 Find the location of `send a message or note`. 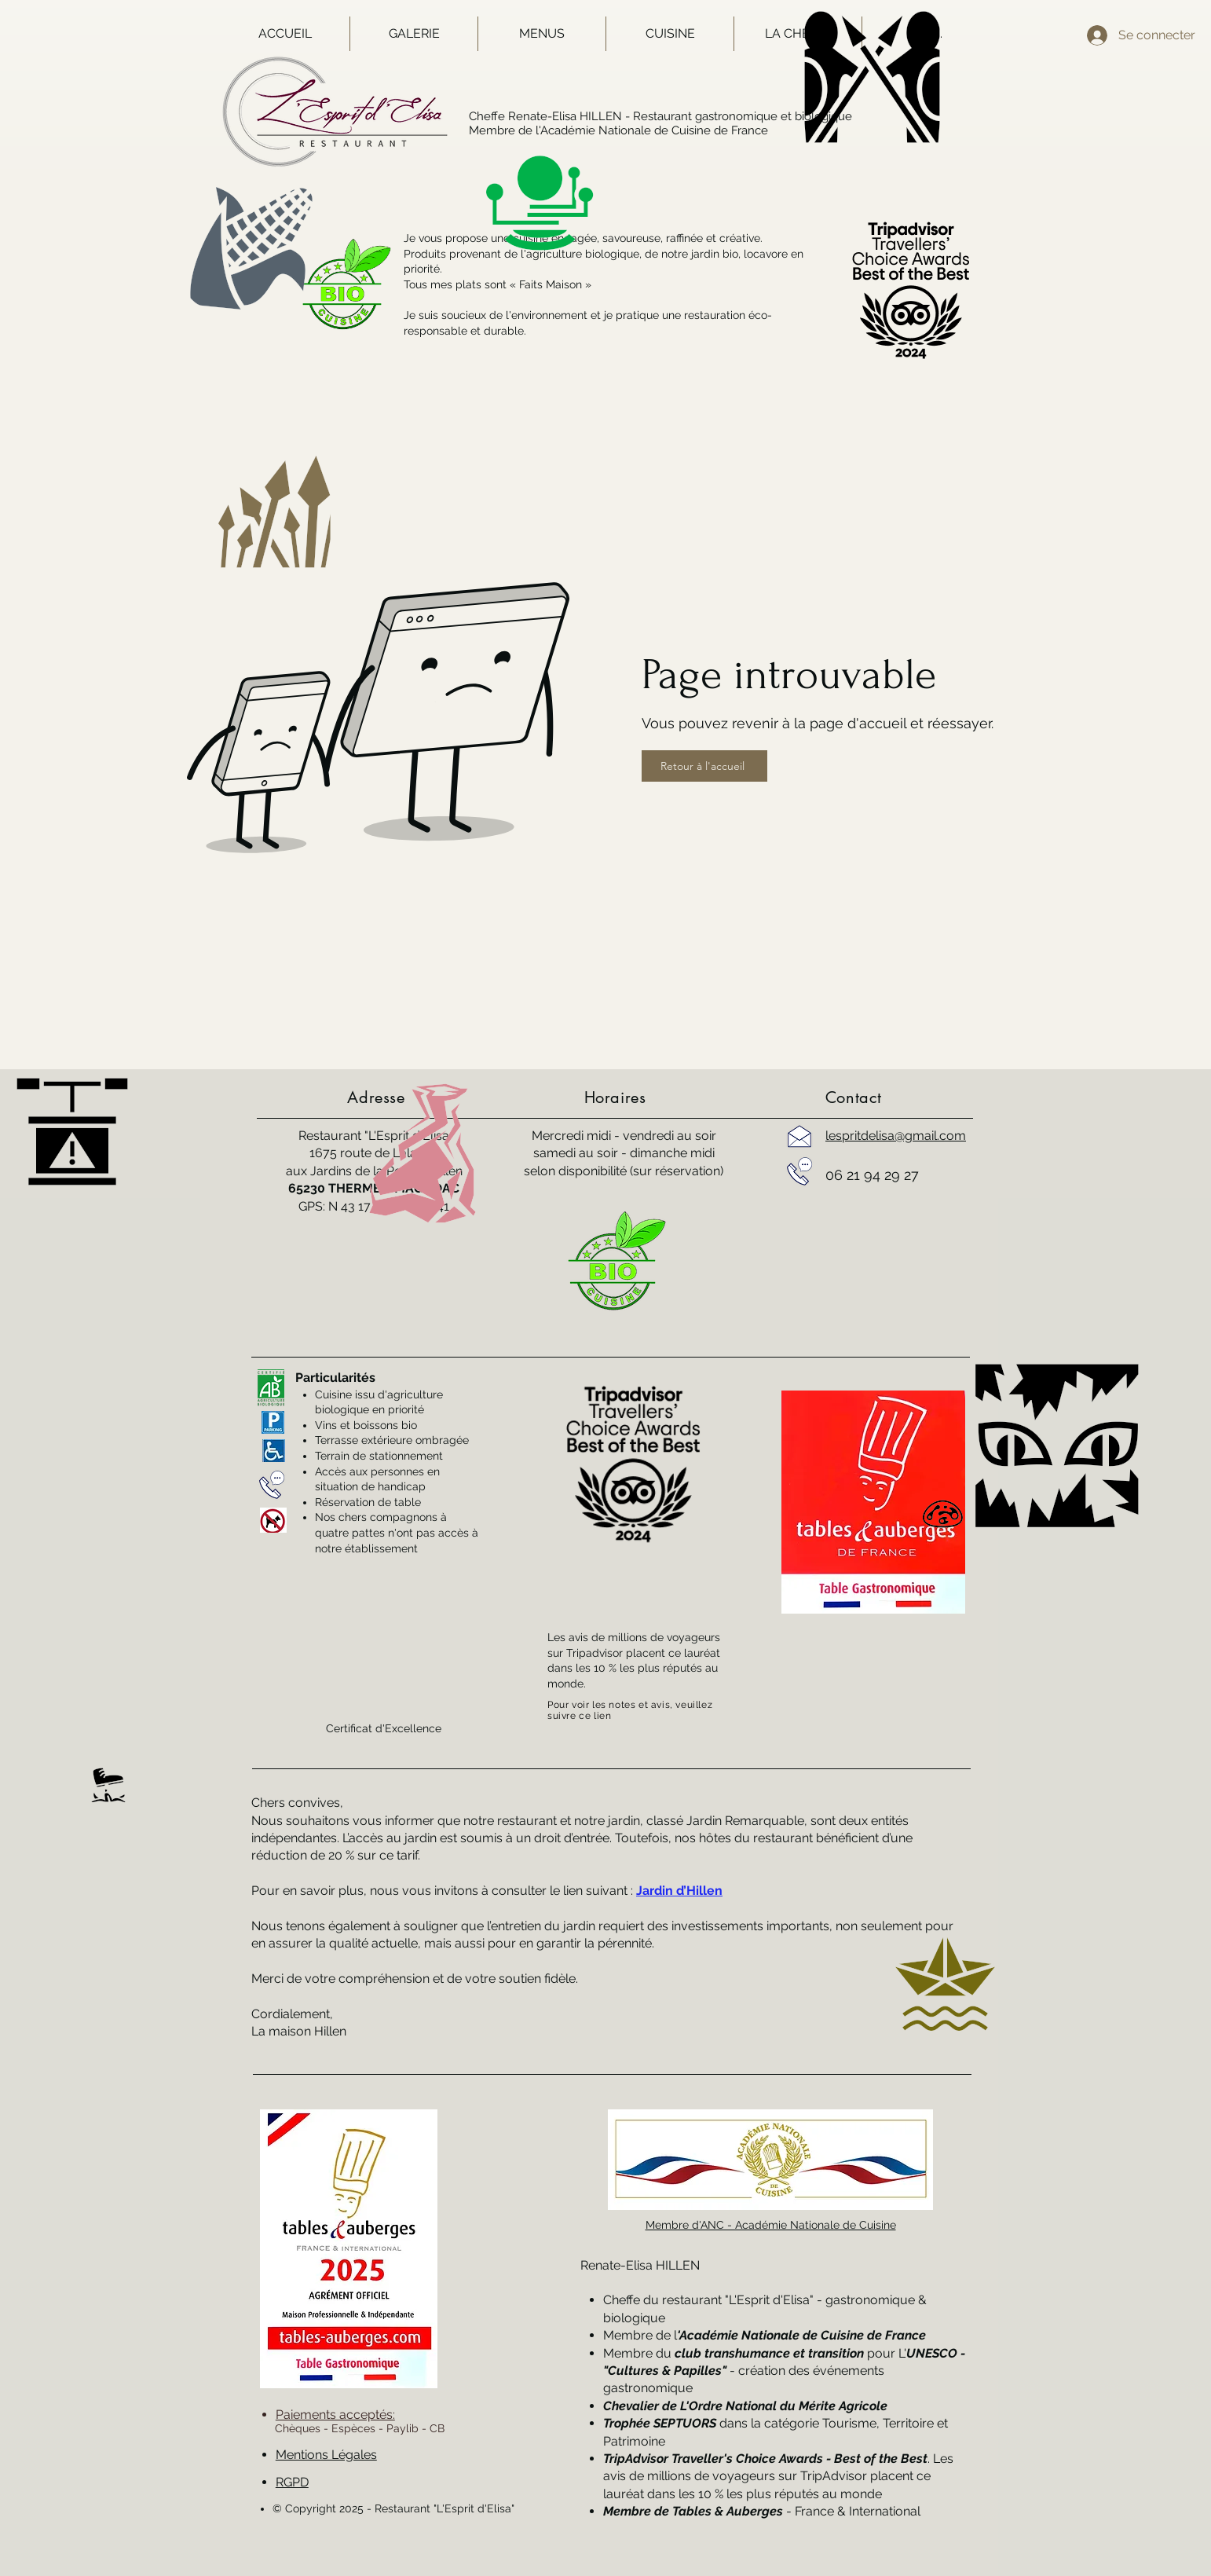

send a message or note is located at coordinates (945, 1984).